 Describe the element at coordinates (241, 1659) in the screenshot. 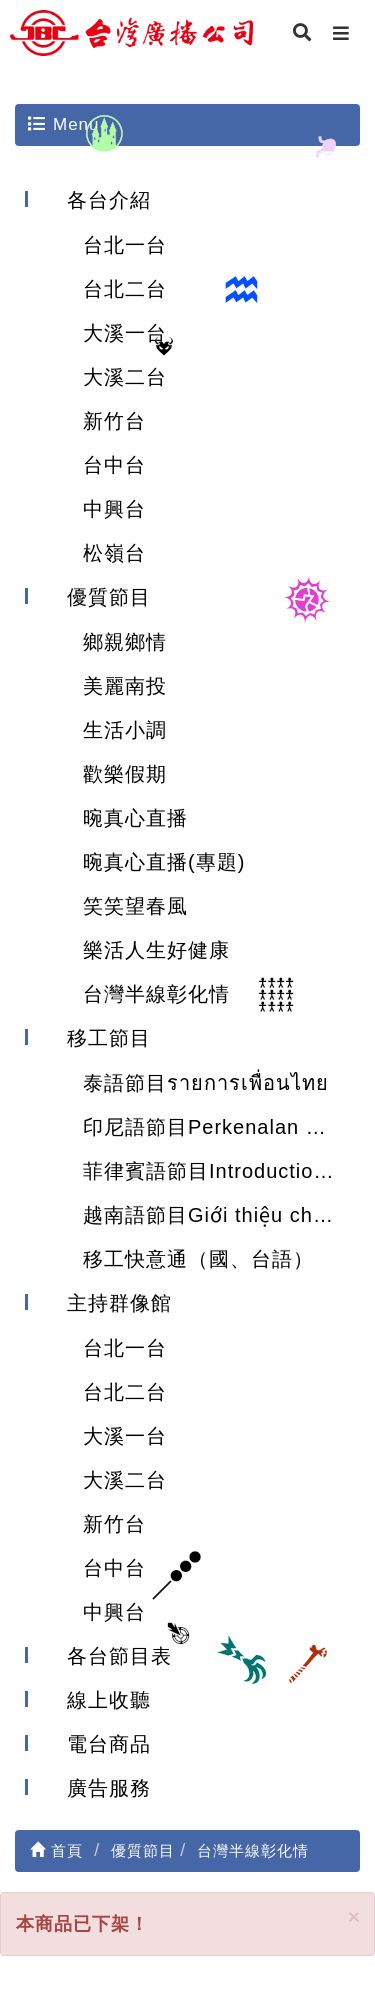

I see `bird foot or talon game element` at that location.